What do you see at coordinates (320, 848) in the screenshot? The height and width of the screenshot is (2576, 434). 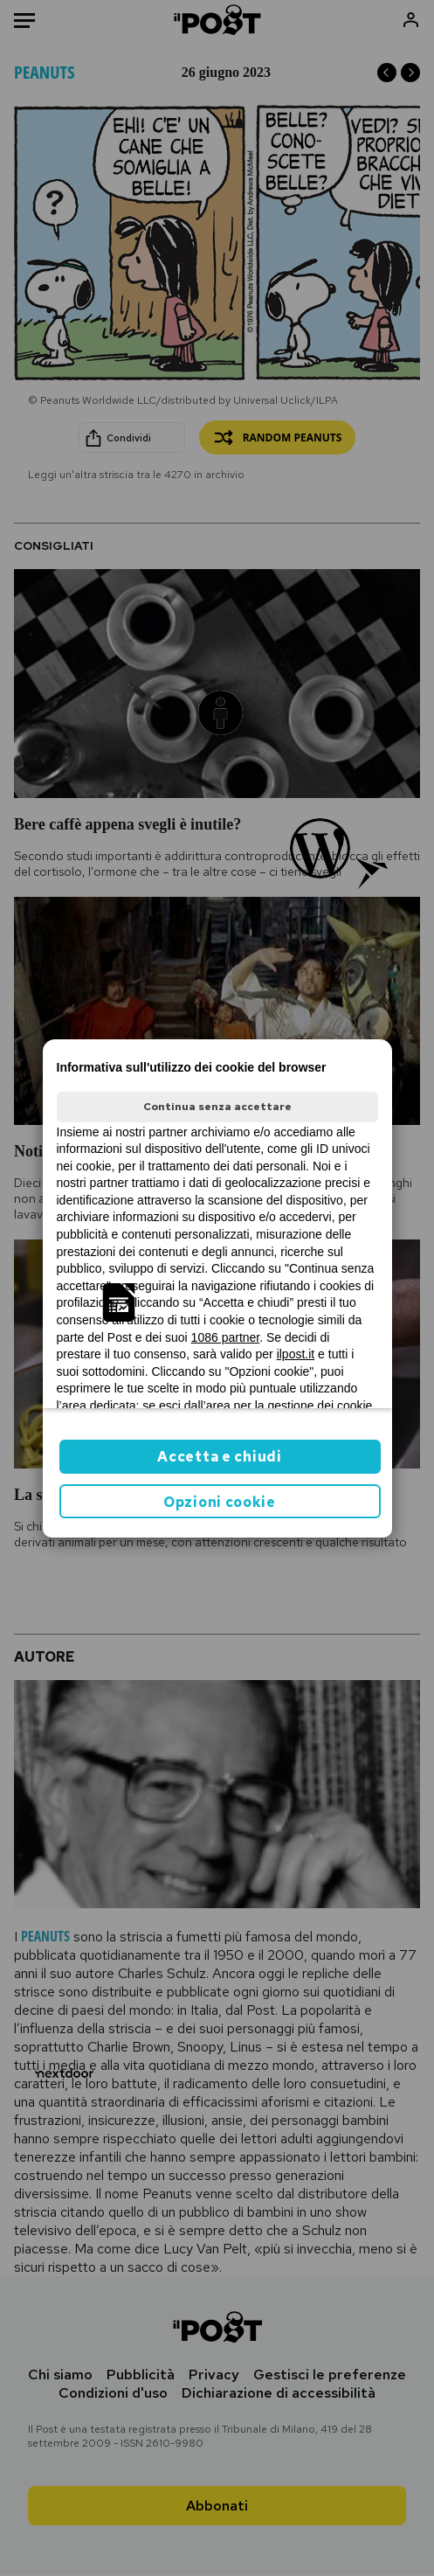 I see `open the WordPress app` at bounding box center [320, 848].